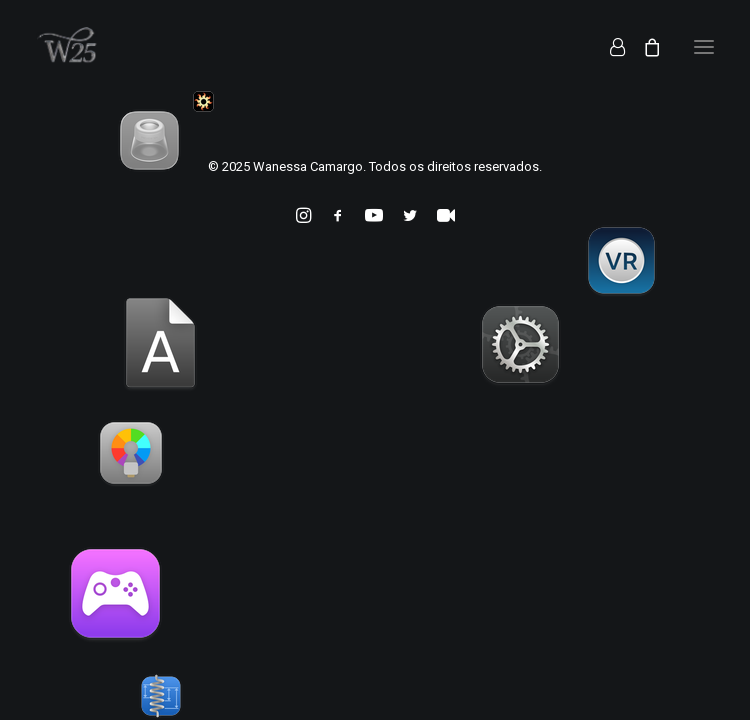 The image size is (750, 720). I want to click on open preview app to view images and PDFs, so click(149, 140).